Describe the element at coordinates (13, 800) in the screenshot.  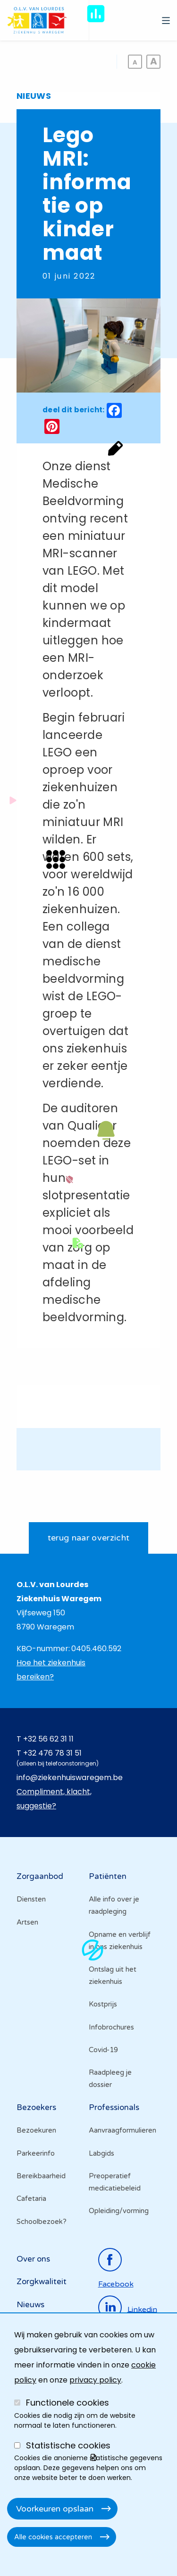
I see `play media or video content` at that location.